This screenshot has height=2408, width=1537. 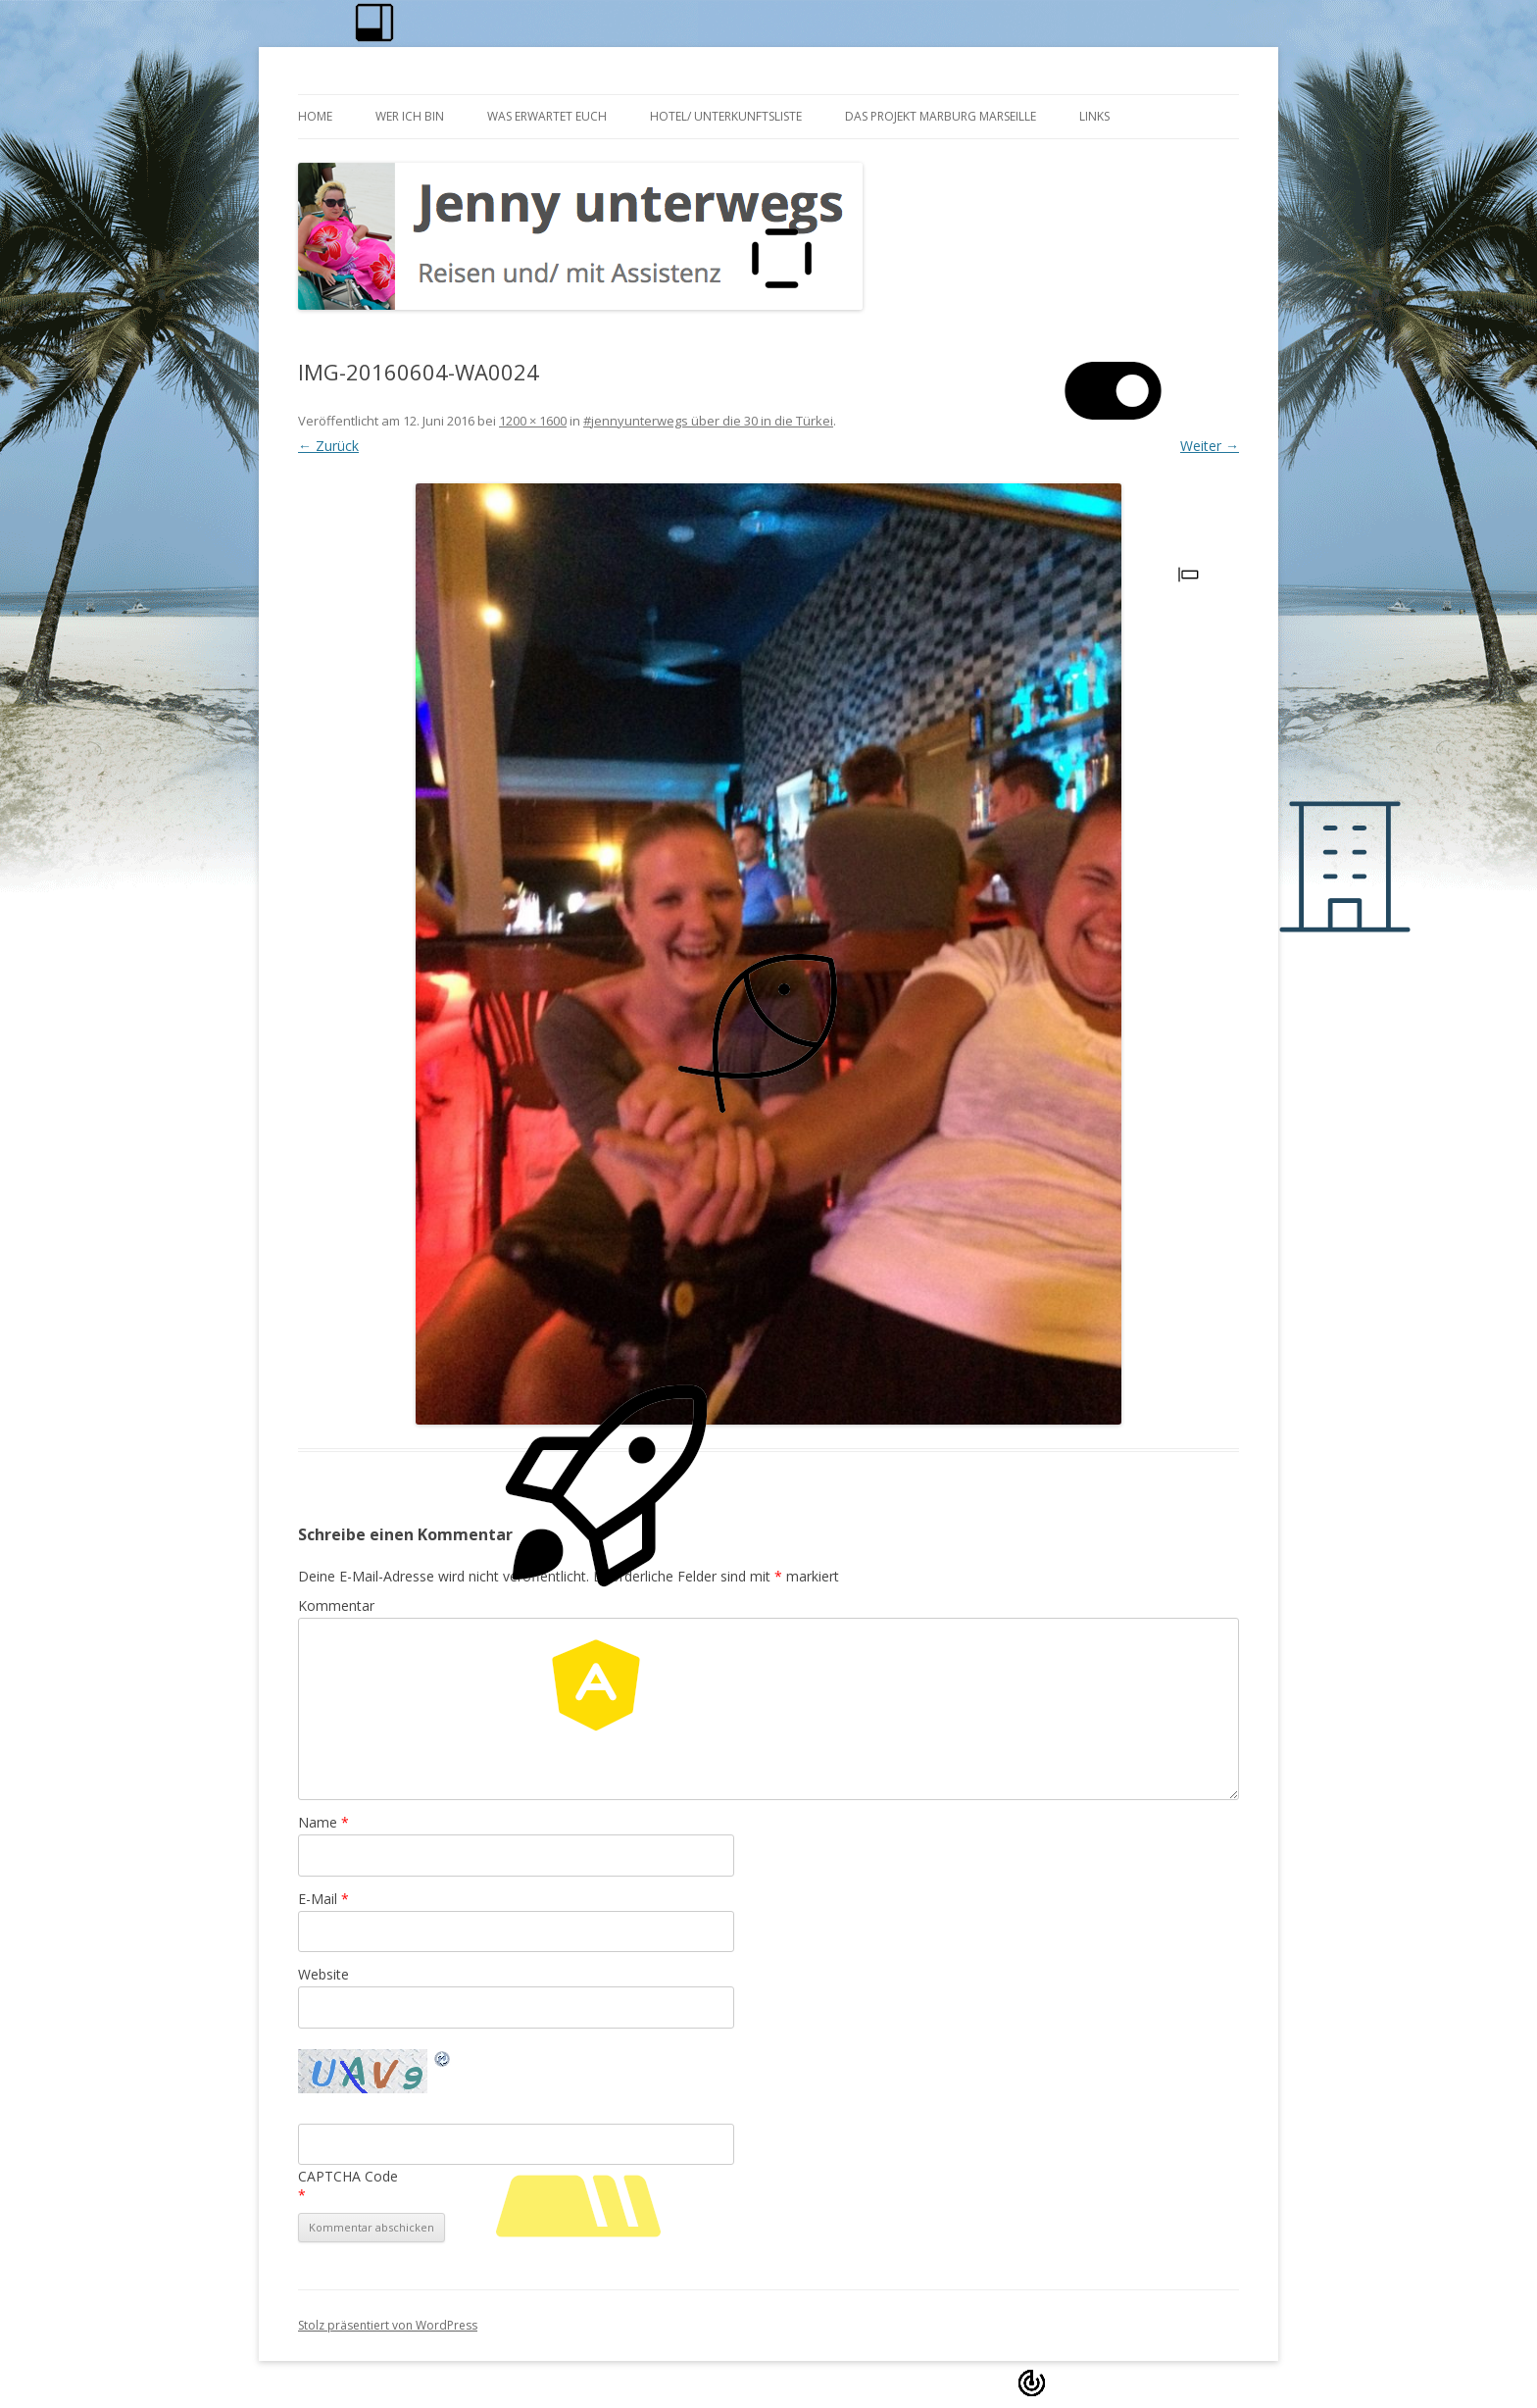 I want to click on track changes or revisions in a document, so click(x=1031, y=2383).